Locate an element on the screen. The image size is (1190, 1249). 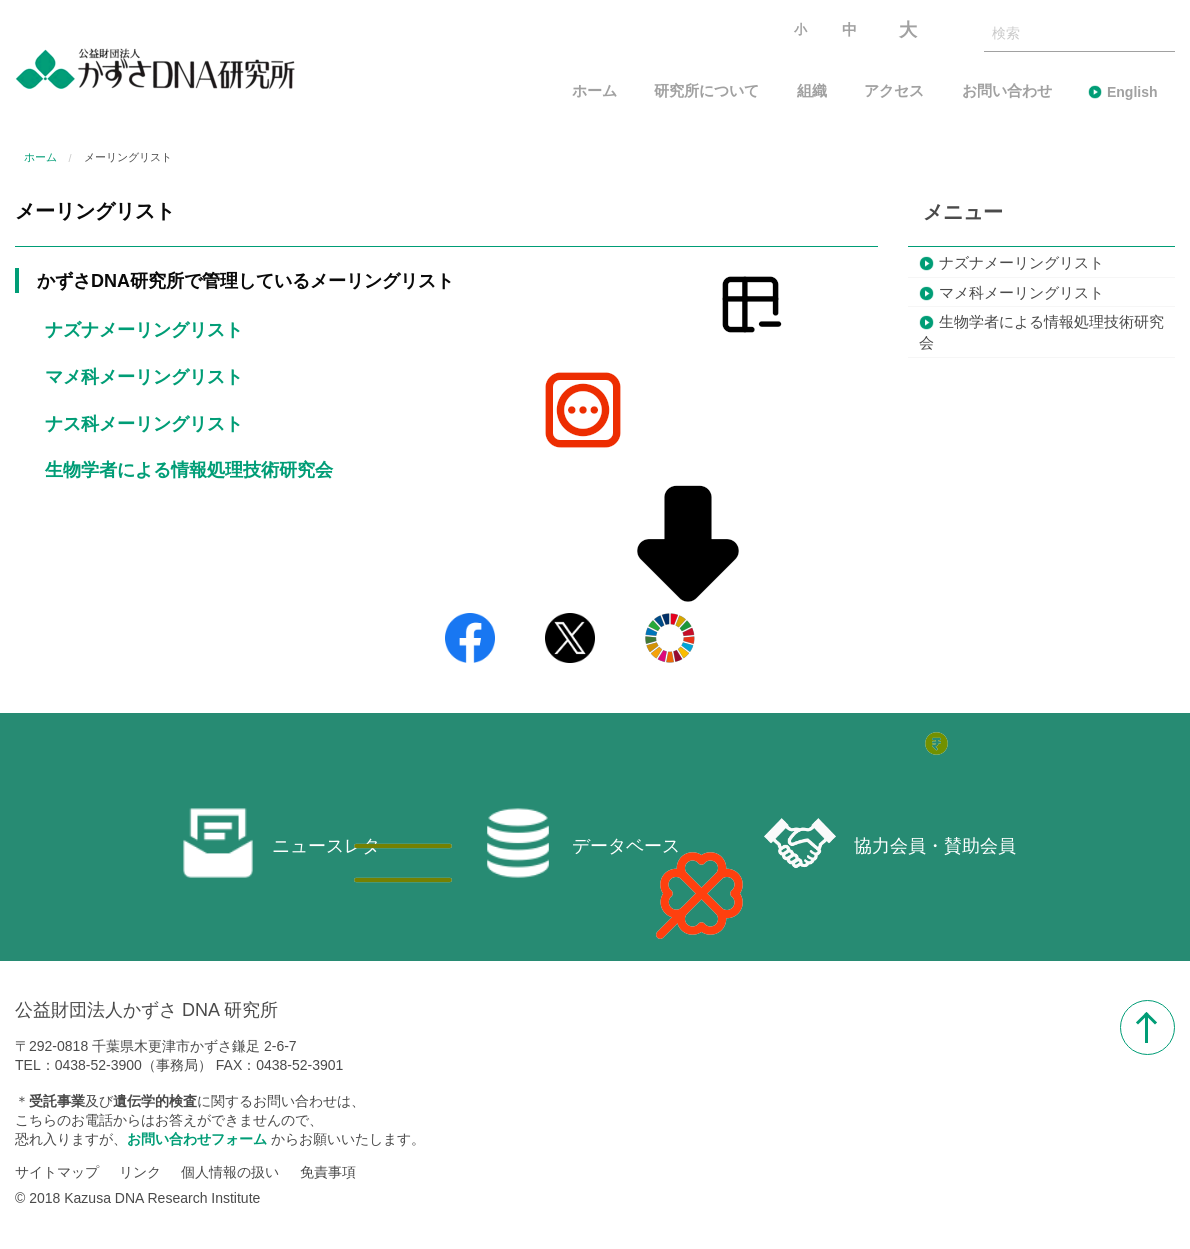
download a file or content is located at coordinates (688, 545).